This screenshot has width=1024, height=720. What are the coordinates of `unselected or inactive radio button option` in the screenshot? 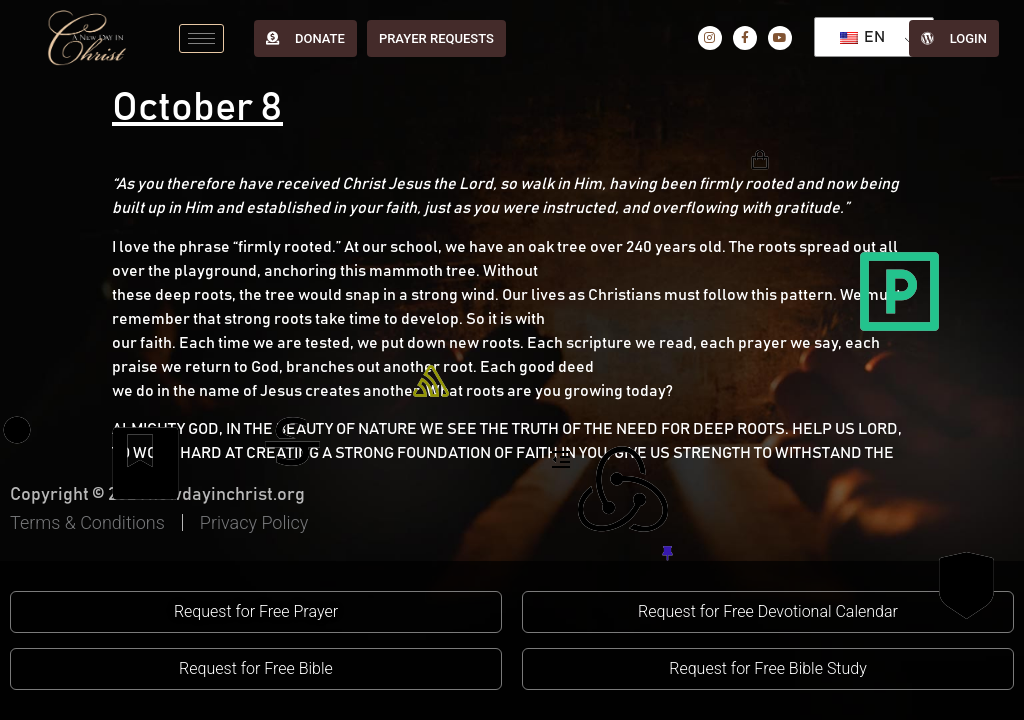 It's located at (17, 430).